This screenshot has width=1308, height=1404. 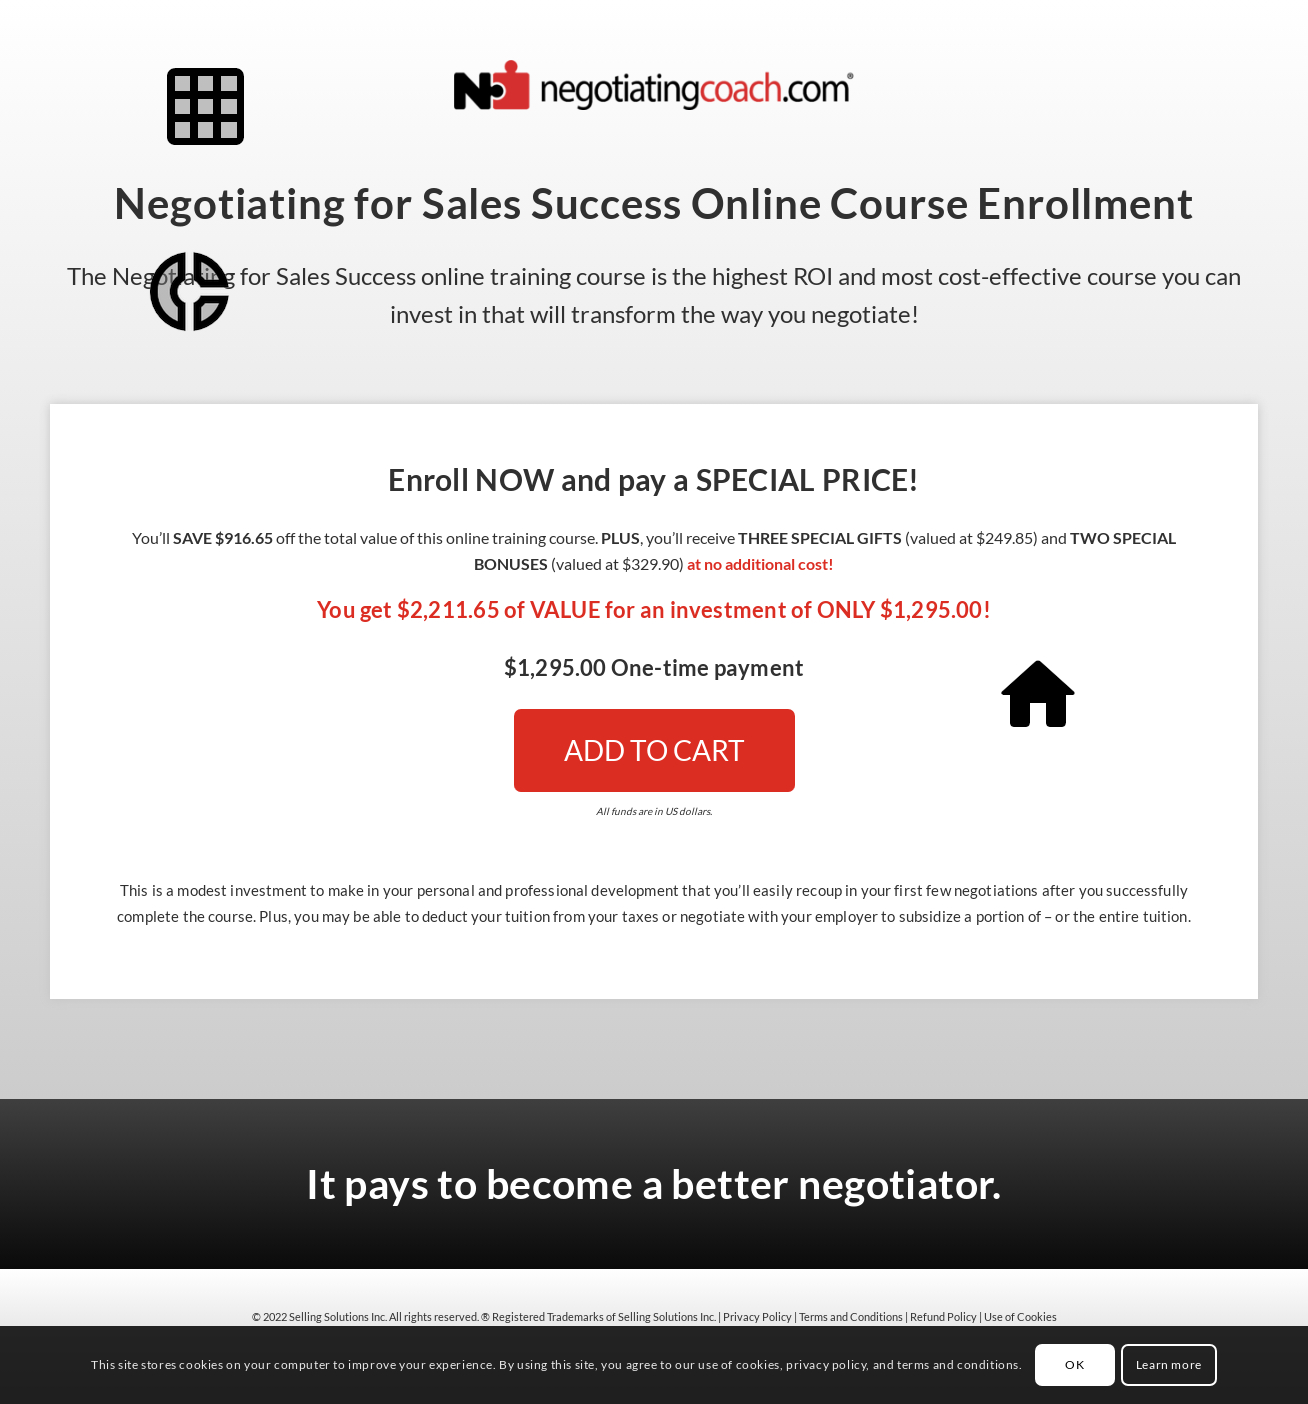 I want to click on view analytics or statistics breakdown, so click(x=189, y=291).